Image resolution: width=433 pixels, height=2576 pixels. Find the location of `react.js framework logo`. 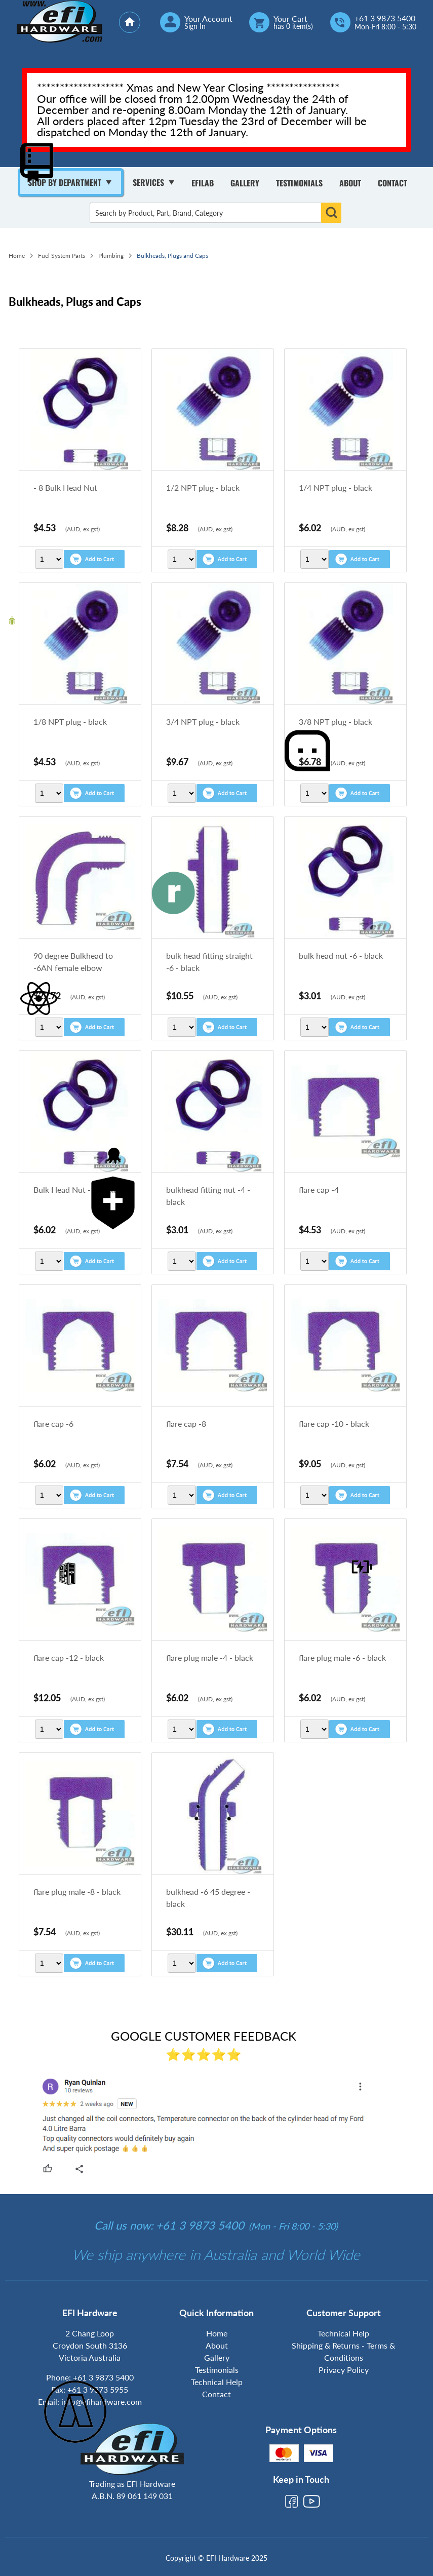

react.js framework logo is located at coordinates (38, 998).